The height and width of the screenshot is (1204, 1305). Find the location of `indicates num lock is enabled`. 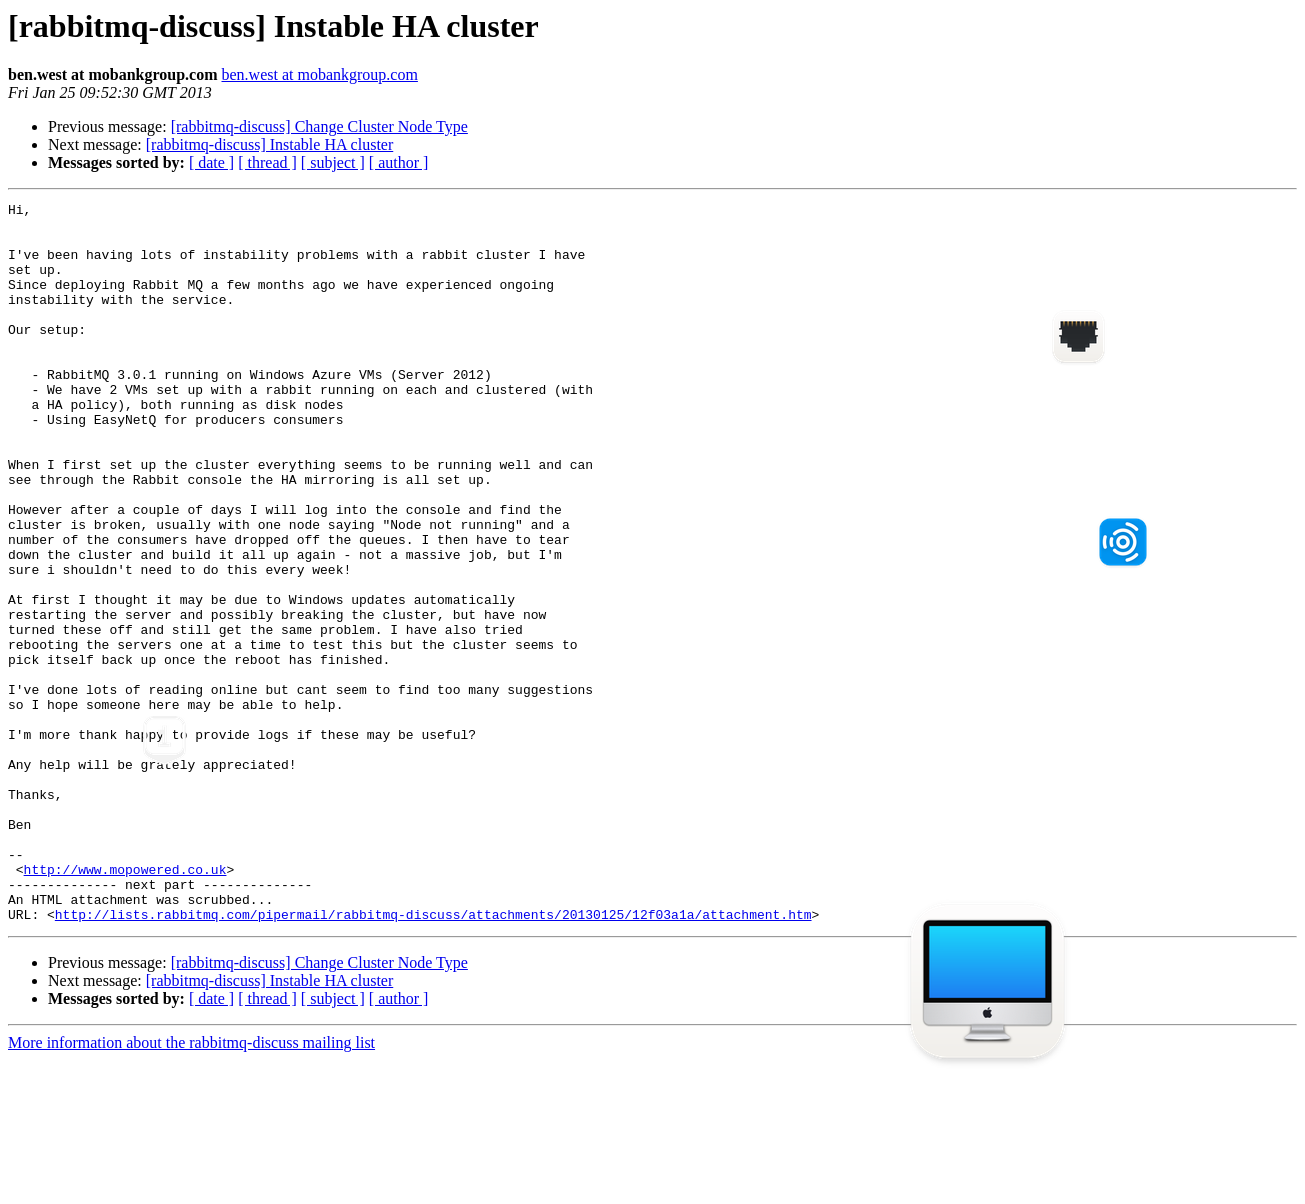

indicates num lock is enabled is located at coordinates (164, 740).